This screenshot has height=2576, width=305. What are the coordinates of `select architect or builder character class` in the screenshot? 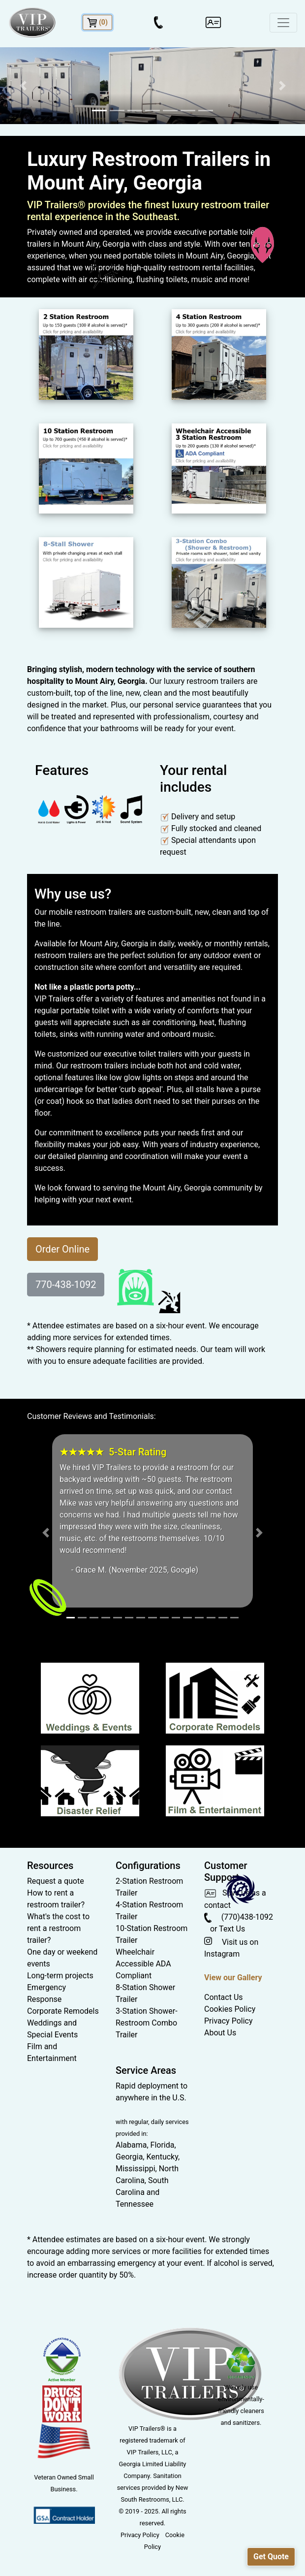 It's located at (262, 245).